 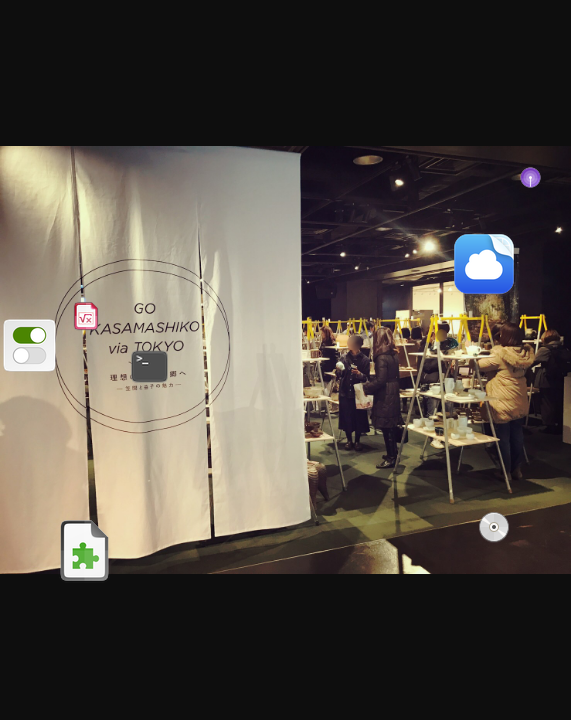 What do you see at coordinates (84, 550) in the screenshot?
I see `openoffice or libreoffice extension file` at bounding box center [84, 550].